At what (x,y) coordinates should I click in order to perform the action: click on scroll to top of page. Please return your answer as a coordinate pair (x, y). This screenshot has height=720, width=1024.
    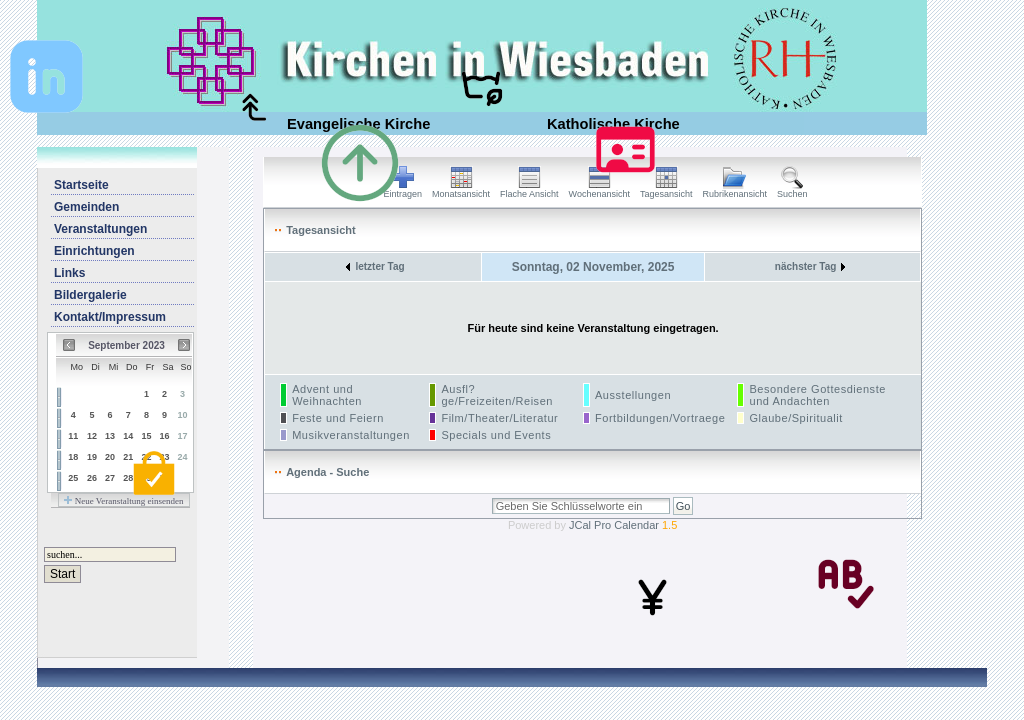
    Looking at the image, I should click on (360, 163).